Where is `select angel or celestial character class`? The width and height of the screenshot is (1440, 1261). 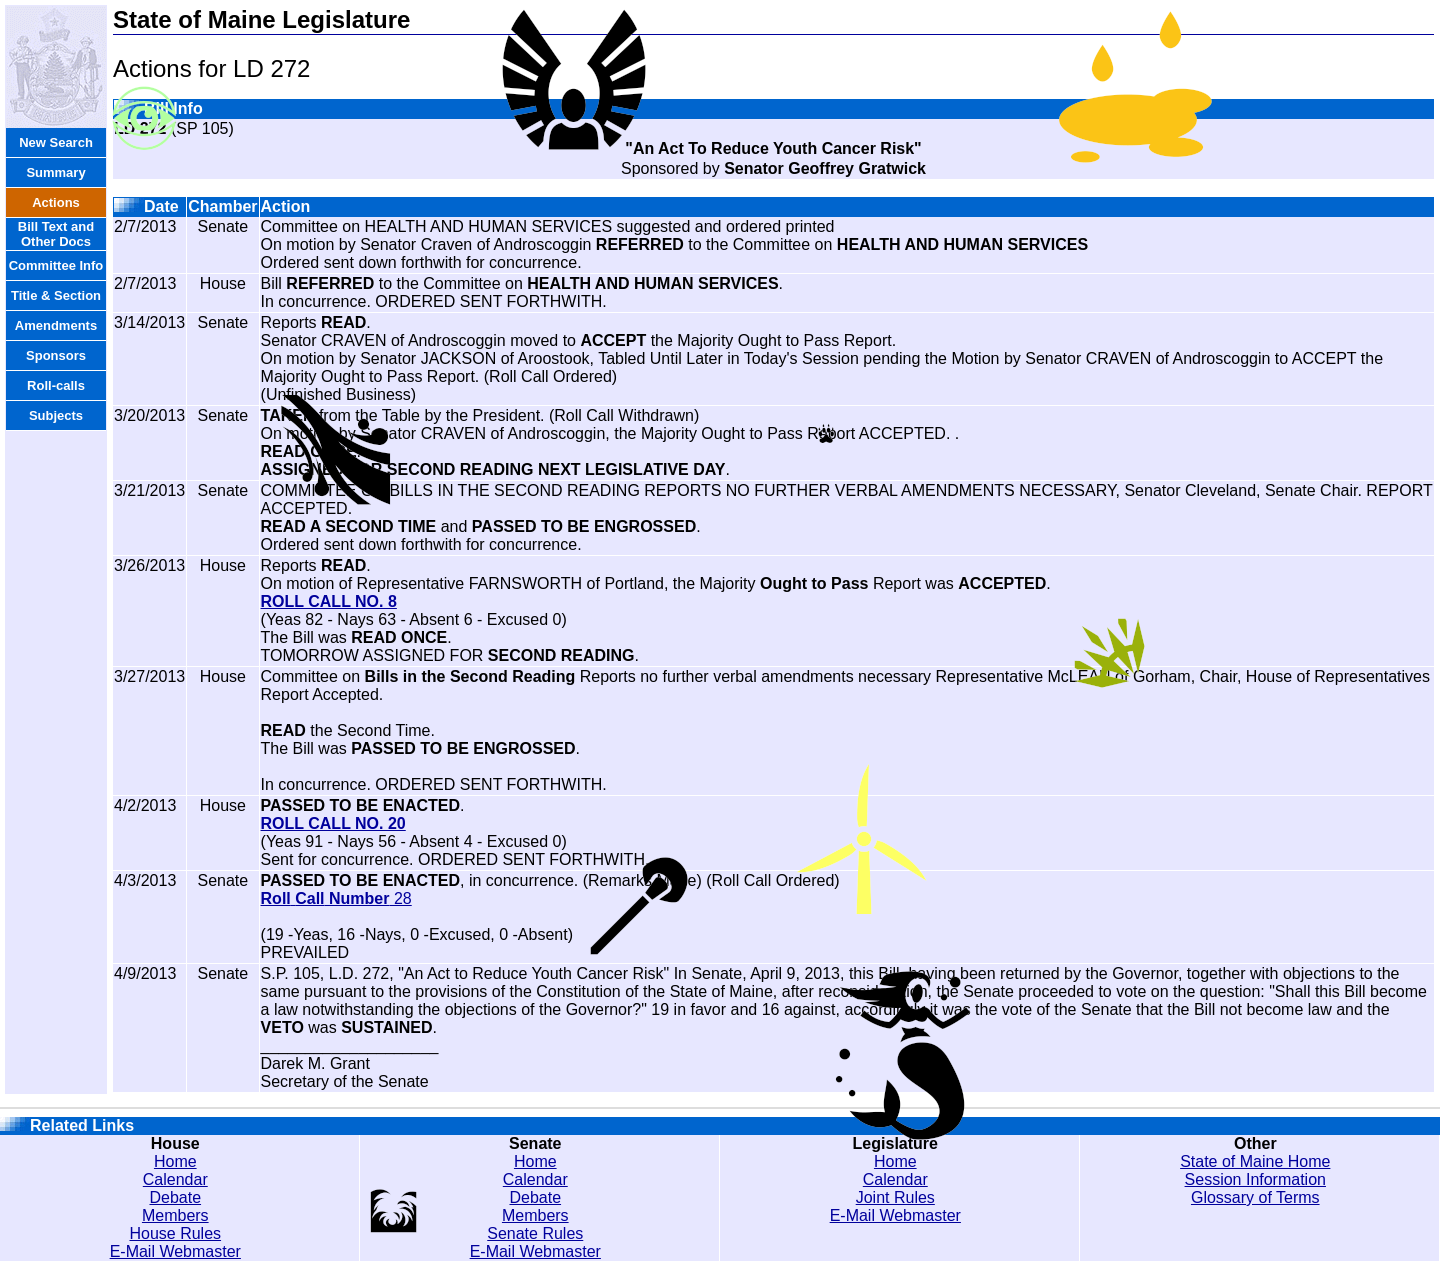
select angel or celestial character class is located at coordinates (573, 78).